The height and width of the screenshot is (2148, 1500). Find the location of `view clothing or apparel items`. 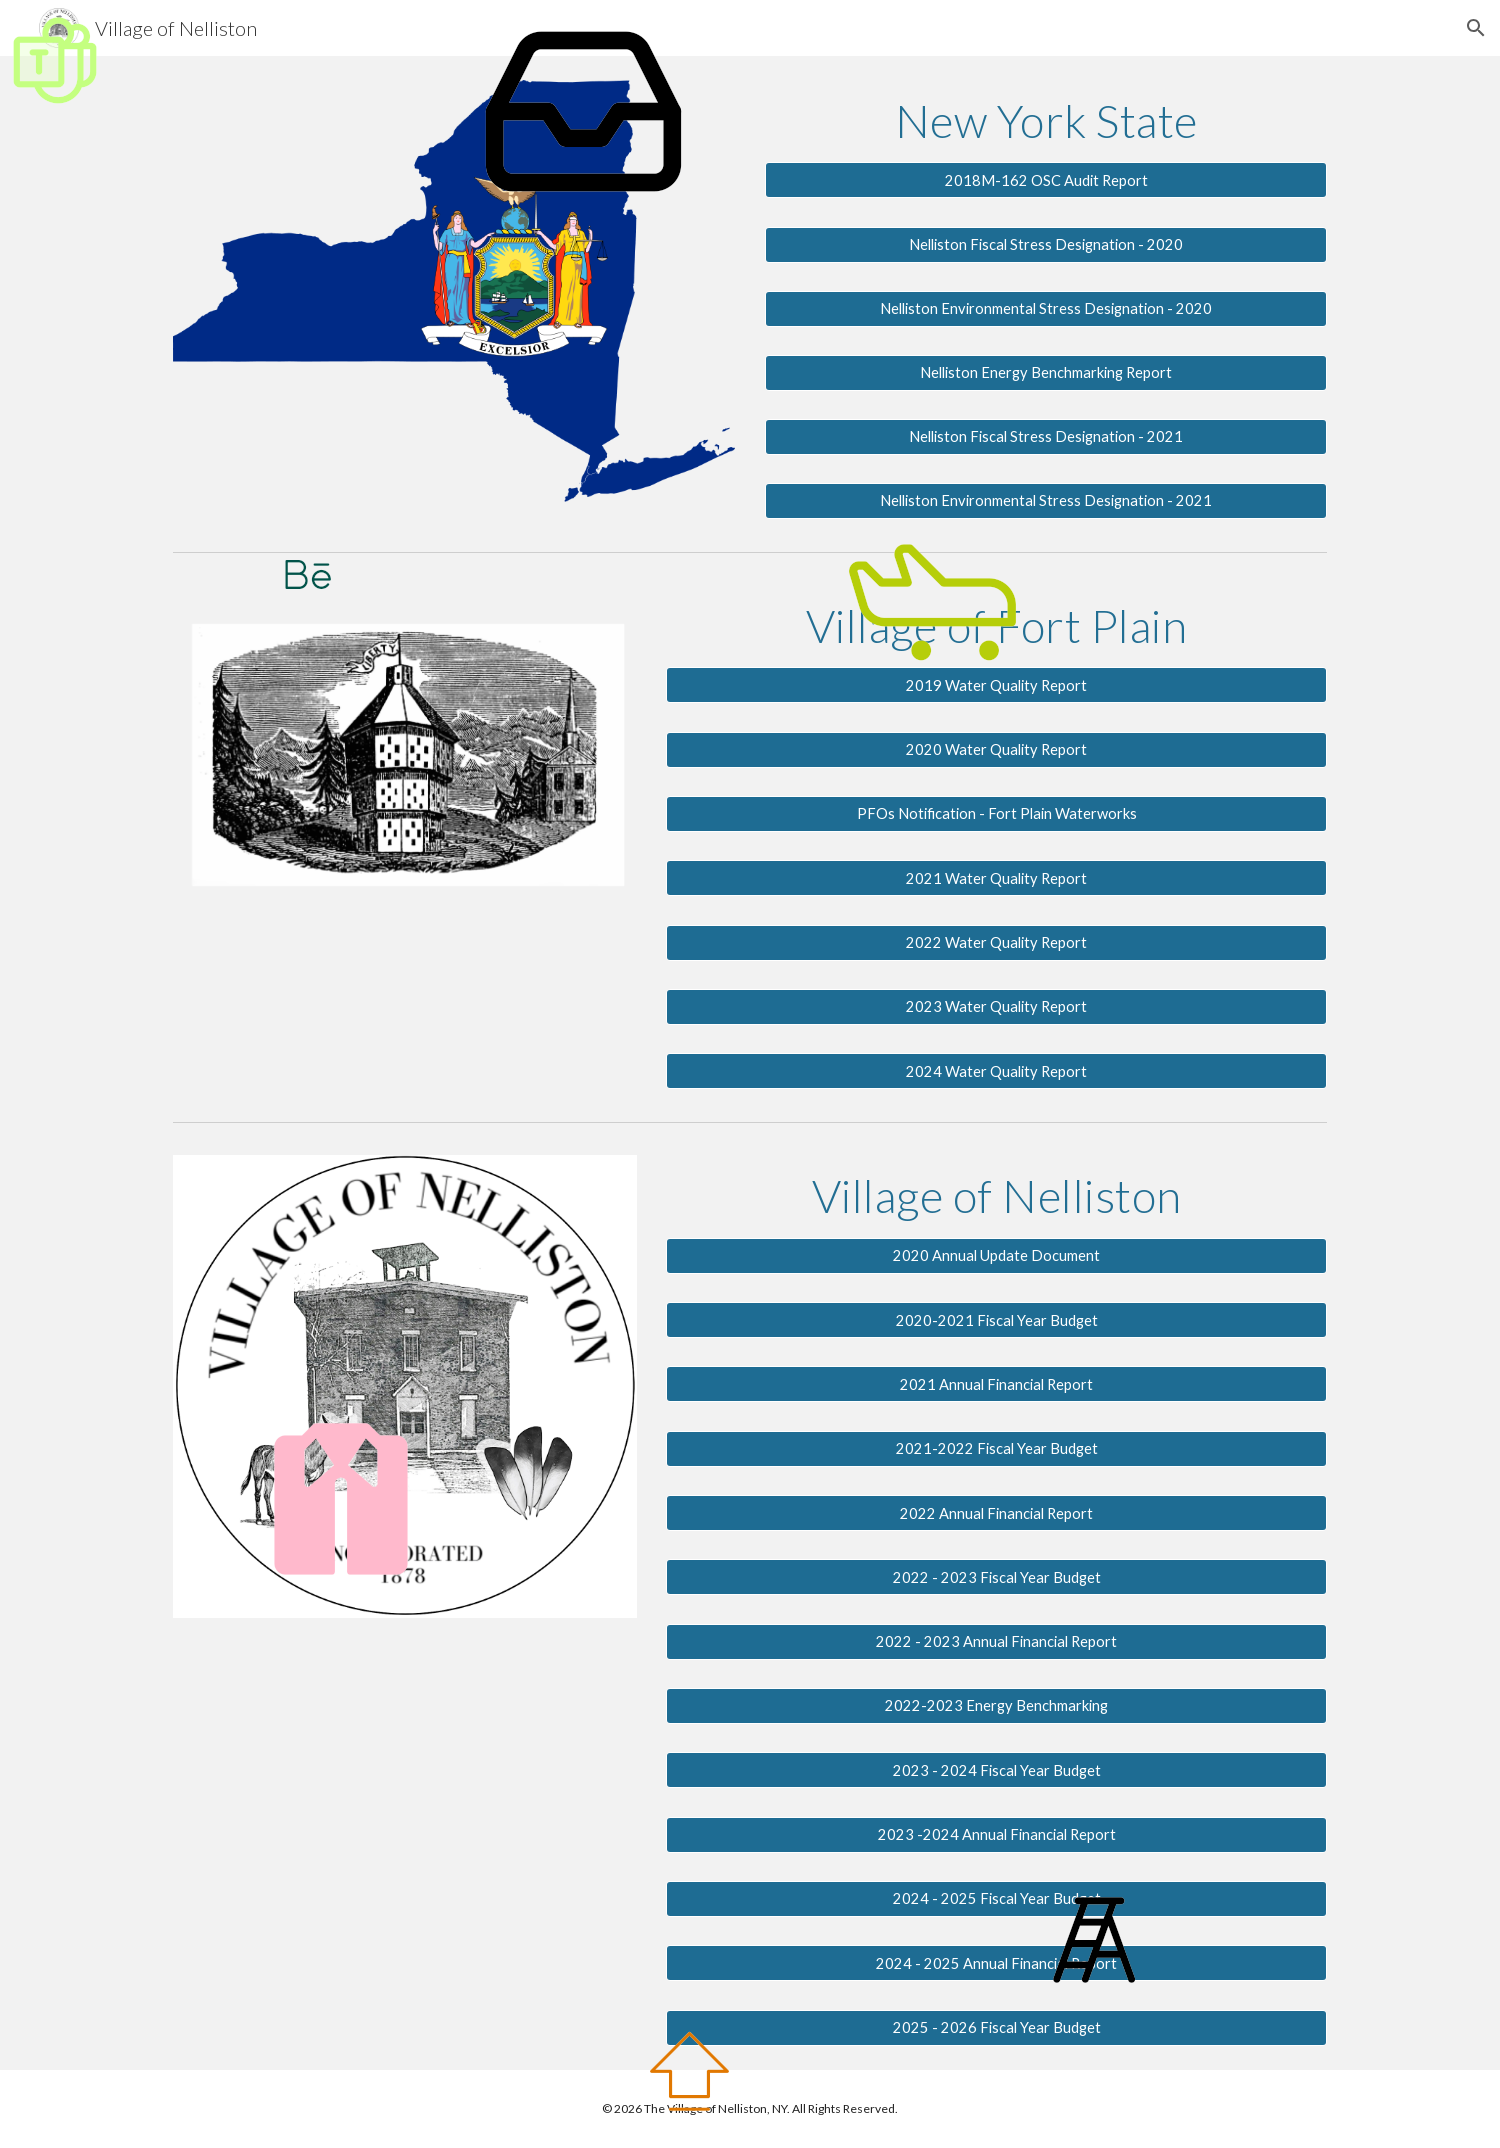

view clothing or apparel items is located at coordinates (341, 1502).